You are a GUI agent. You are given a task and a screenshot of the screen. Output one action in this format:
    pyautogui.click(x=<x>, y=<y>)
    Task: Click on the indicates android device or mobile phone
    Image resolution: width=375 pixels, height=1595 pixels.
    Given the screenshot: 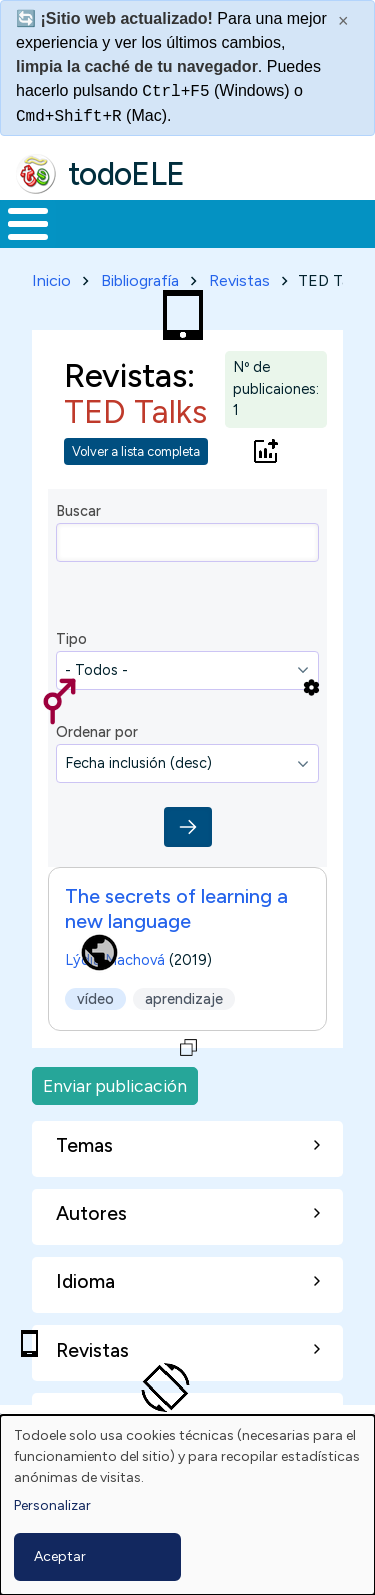 What is the action you would take?
    pyautogui.click(x=29, y=1343)
    